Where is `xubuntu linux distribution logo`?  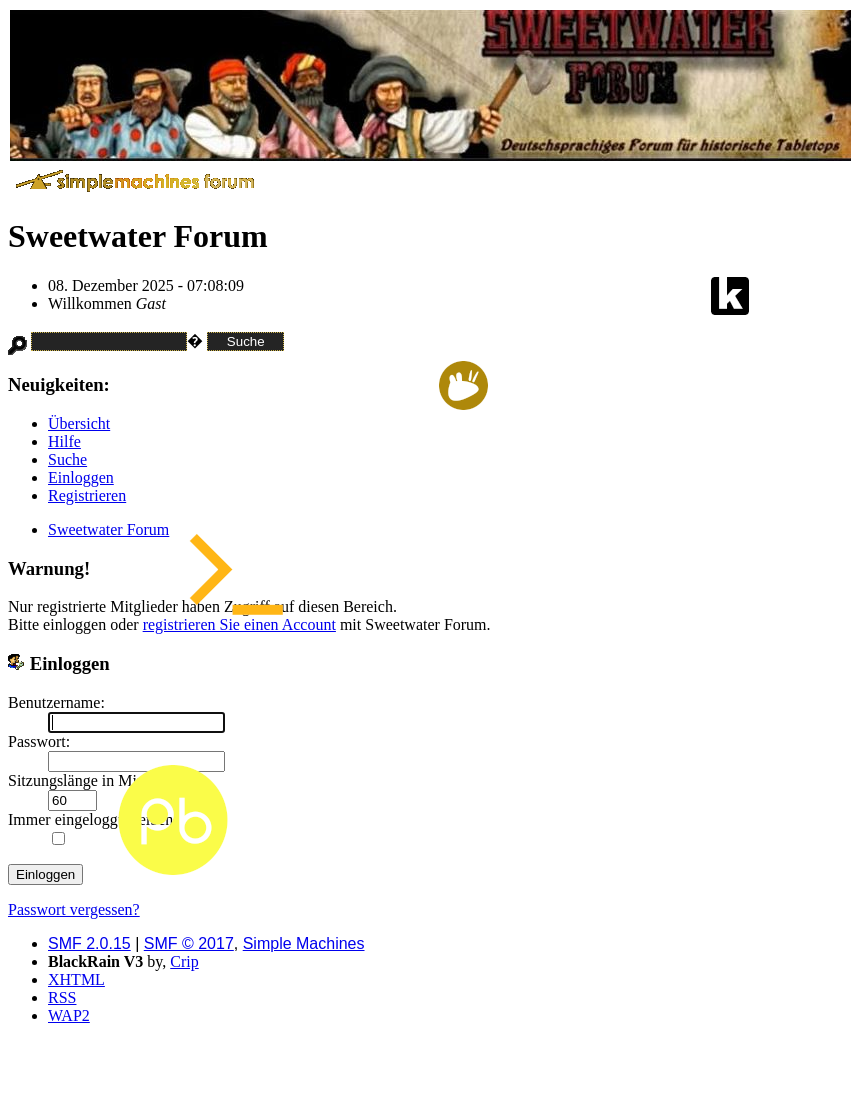 xubuntu linux distribution logo is located at coordinates (463, 385).